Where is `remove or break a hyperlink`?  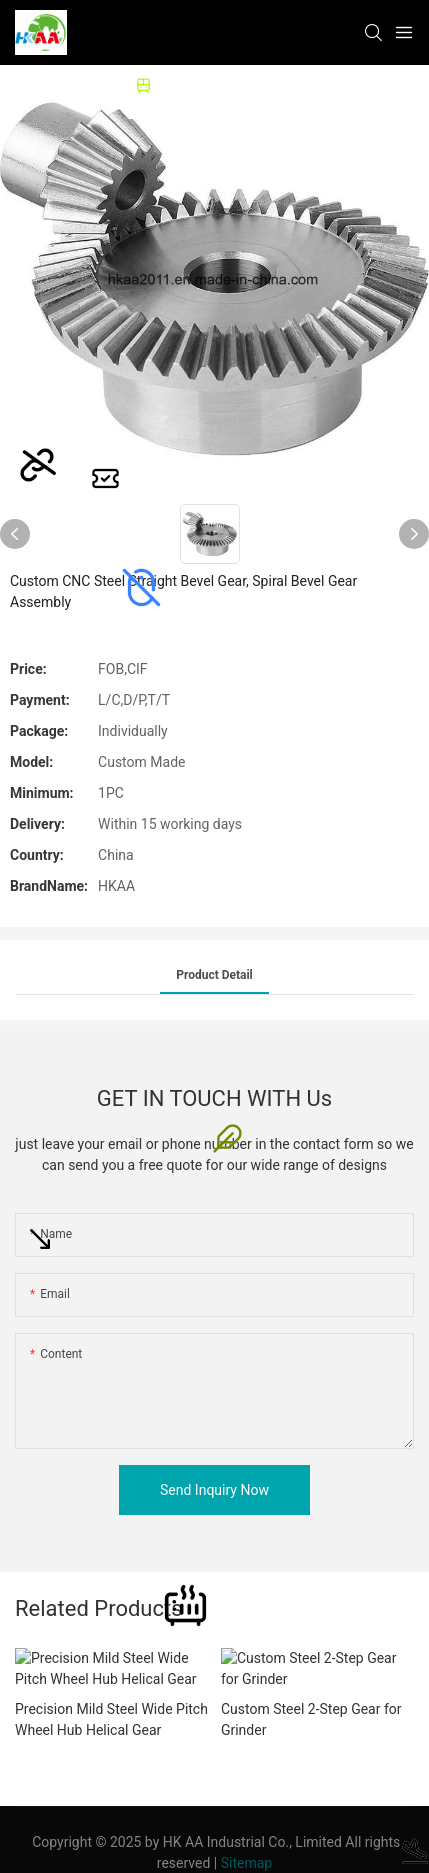
remove or break a hyperlink is located at coordinates (37, 465).